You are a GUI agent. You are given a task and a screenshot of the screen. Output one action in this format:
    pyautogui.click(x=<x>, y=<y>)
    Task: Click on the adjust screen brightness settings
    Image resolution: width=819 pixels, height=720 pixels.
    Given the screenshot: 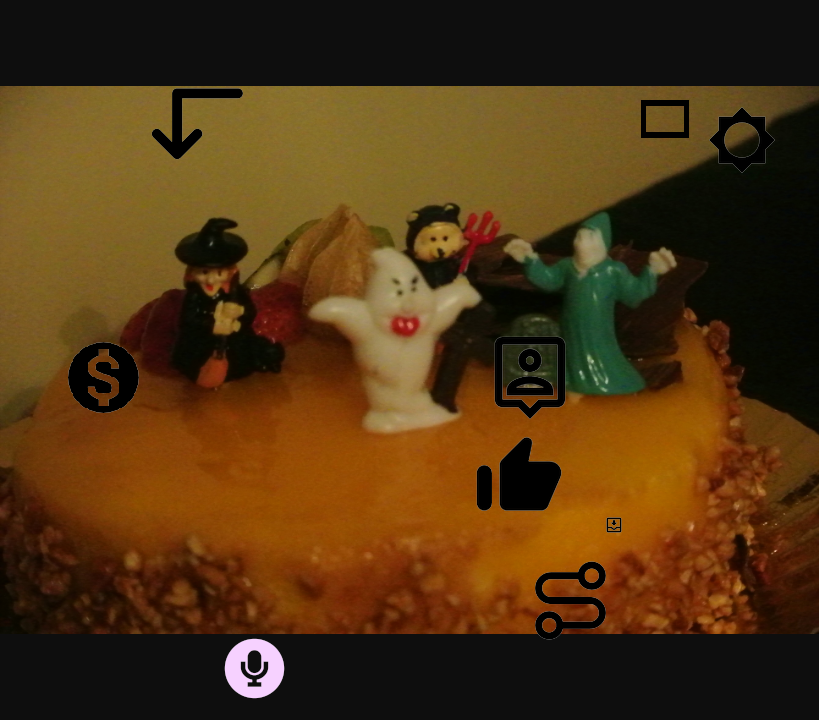 What is the action you would take?
    pyautogui.click(x=742, y=140)
    